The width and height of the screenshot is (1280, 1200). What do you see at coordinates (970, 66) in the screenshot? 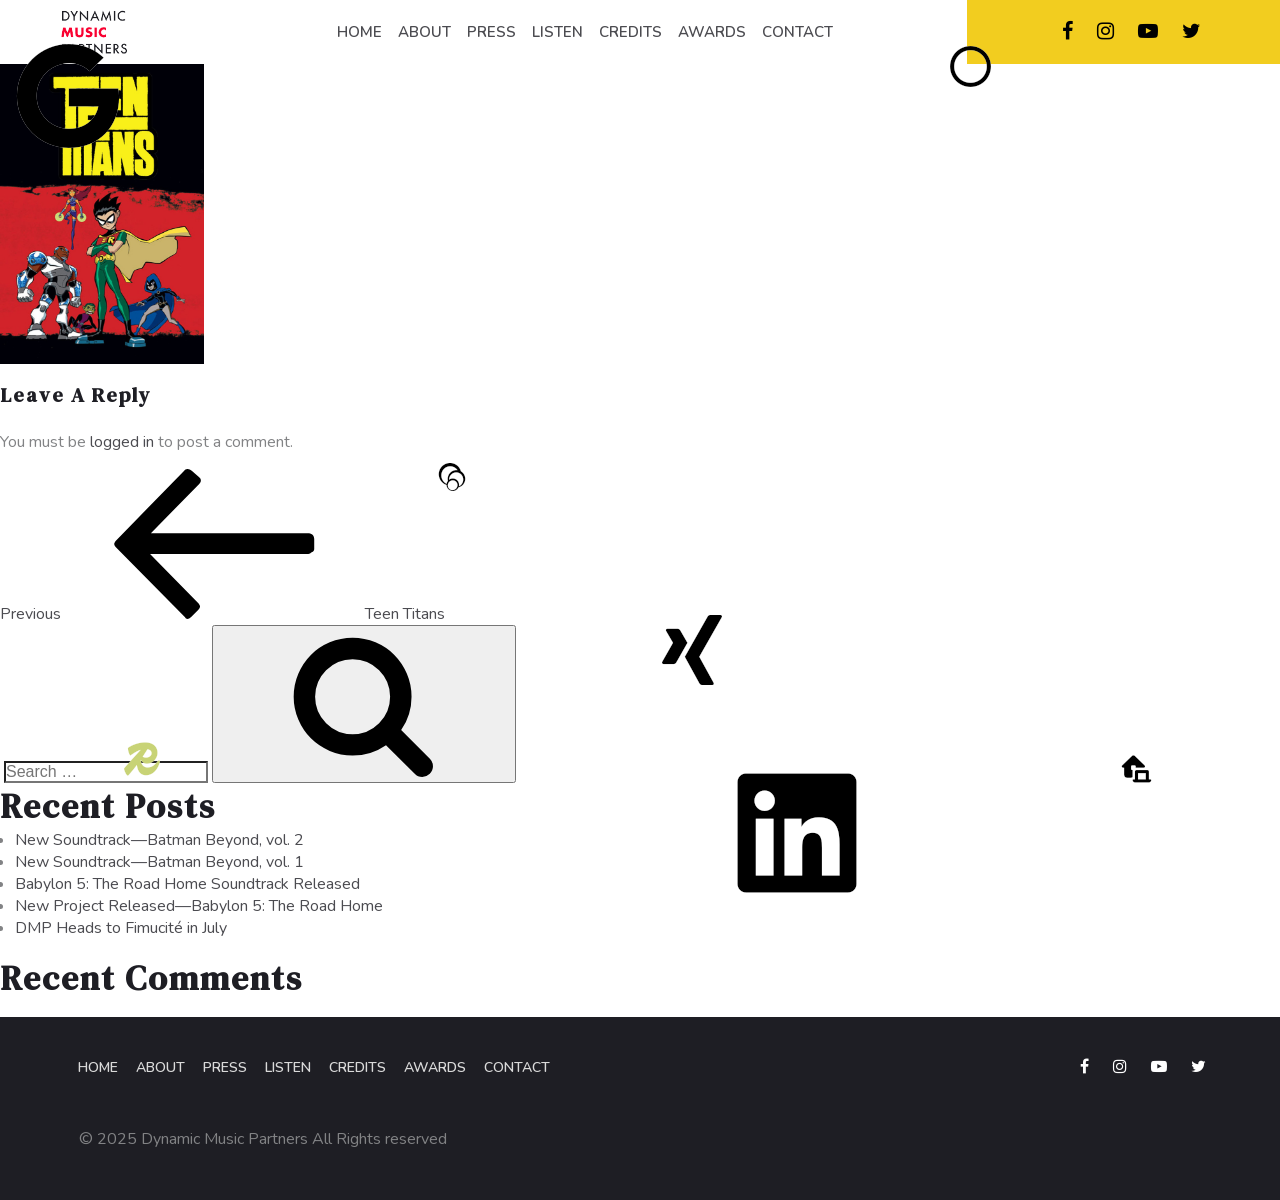
I see `unselected radio button or checkbox option` at bounding box center [970, 66].